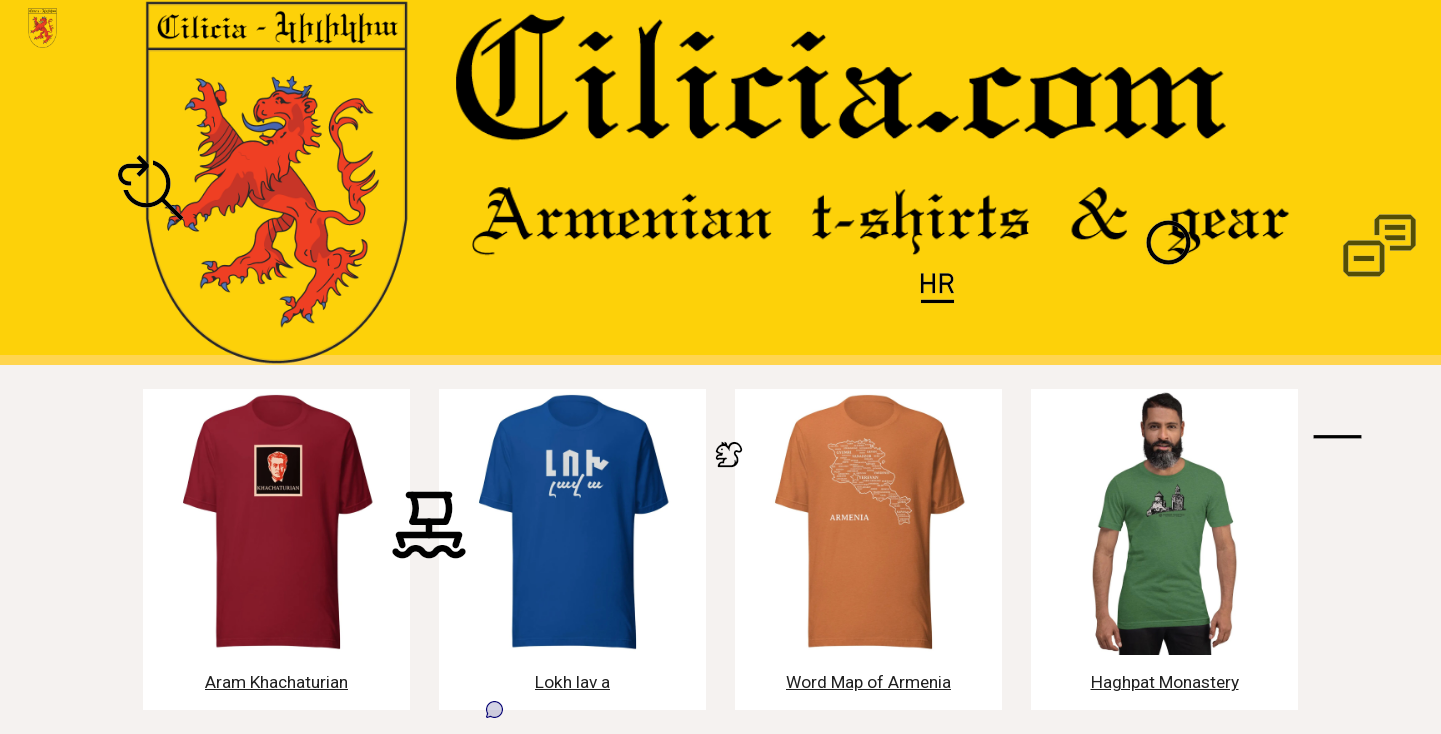  What do you see at coordinates (1168, 242) in the screenshot?
I see `select a camera lens or aperture setting` at bounding box center [1168, 242].